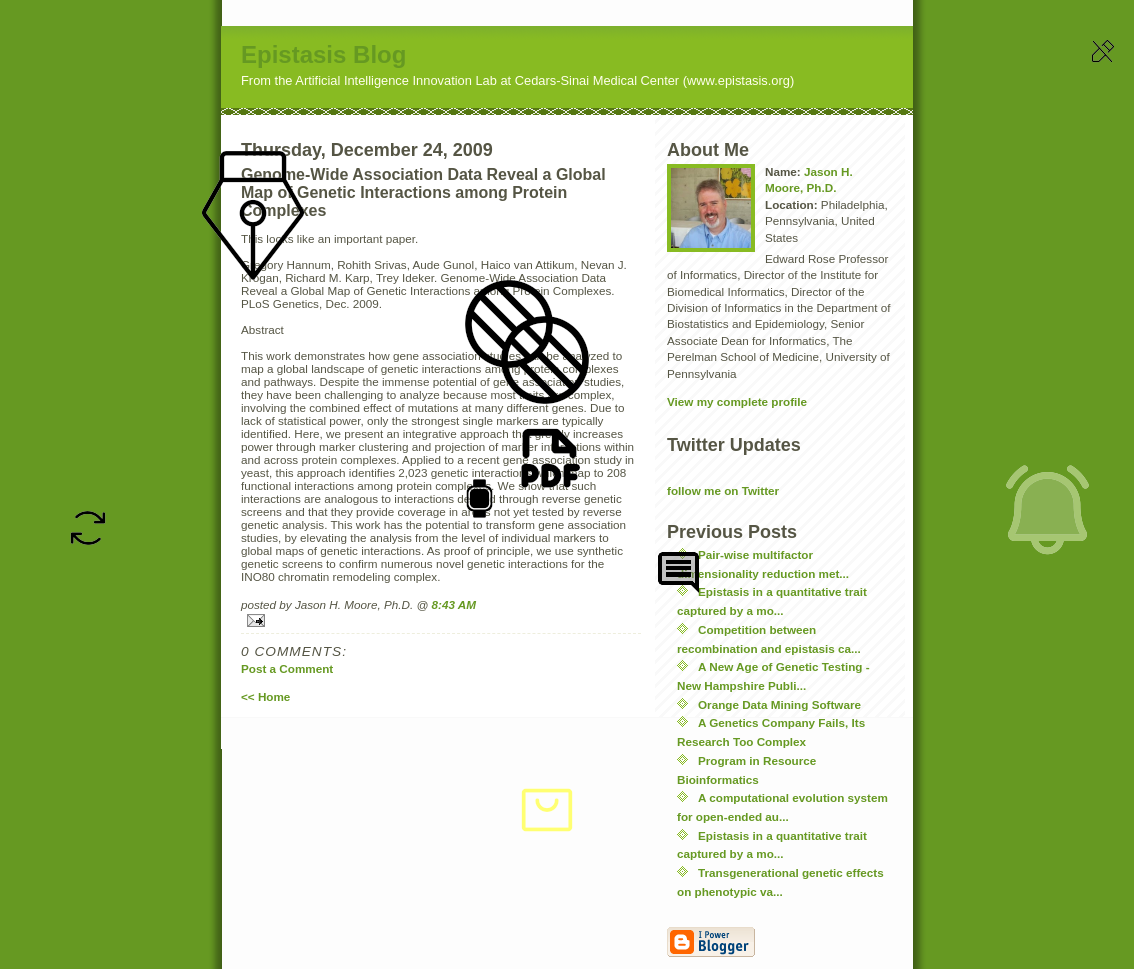 This screenshot has width=1134, height=969. I want to click on refresh or reload content, so click(88, 528).